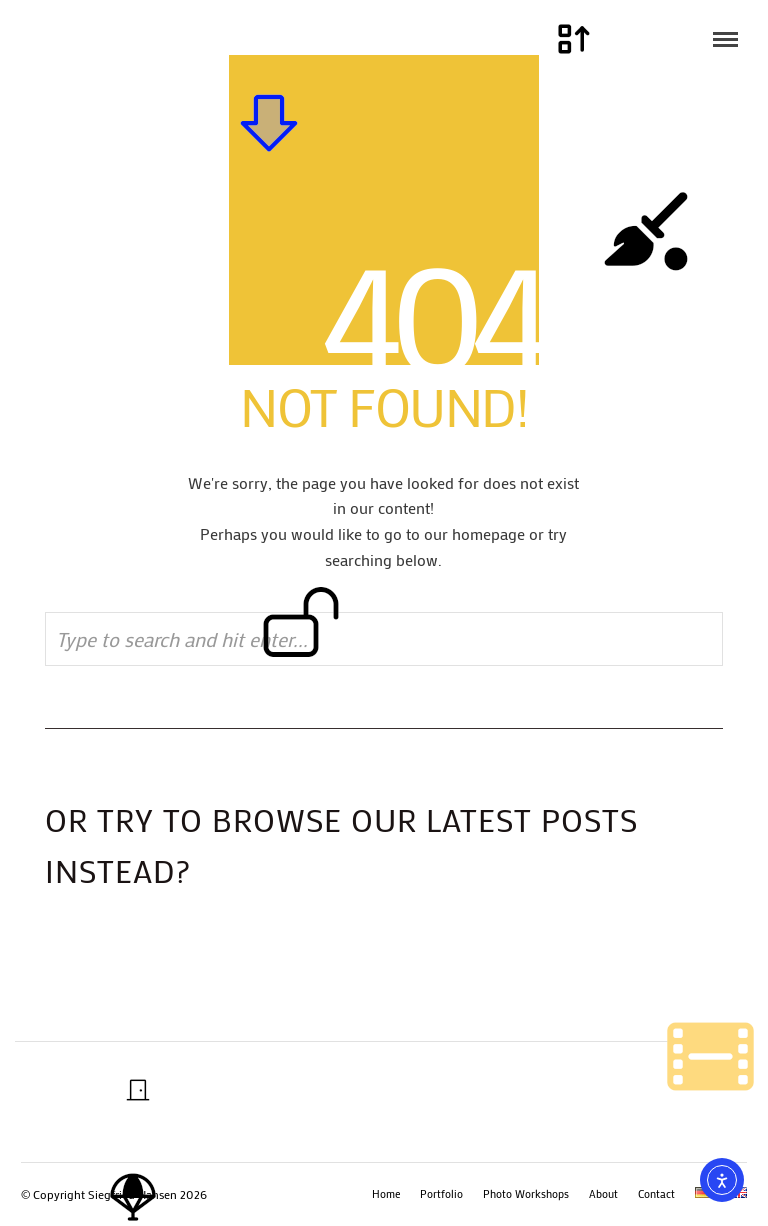 The image size is (768, 1226). What do you see at coordinates (573, 39) in the screenshot?
I see `sort items in ascending order` at bounding box center [573, 39].